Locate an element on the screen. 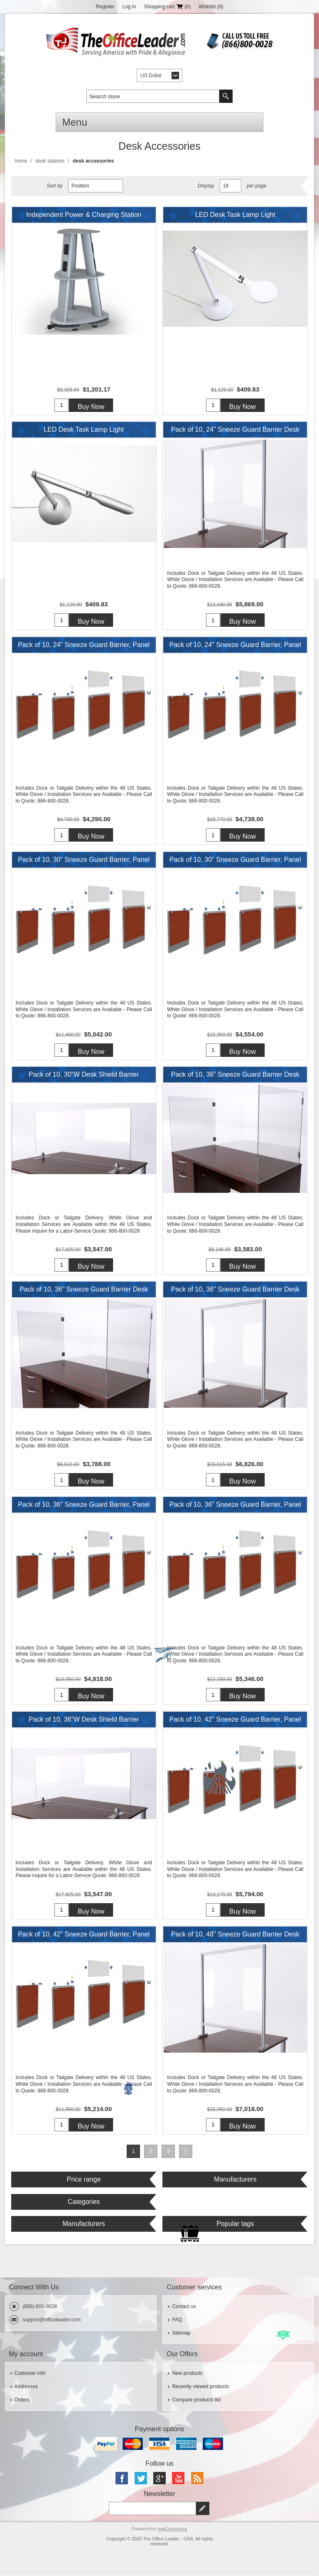 Image resolution: width=319 pixels, height=2576 pixels. select knight or warrior character class is located at coordinates (128, 2089).